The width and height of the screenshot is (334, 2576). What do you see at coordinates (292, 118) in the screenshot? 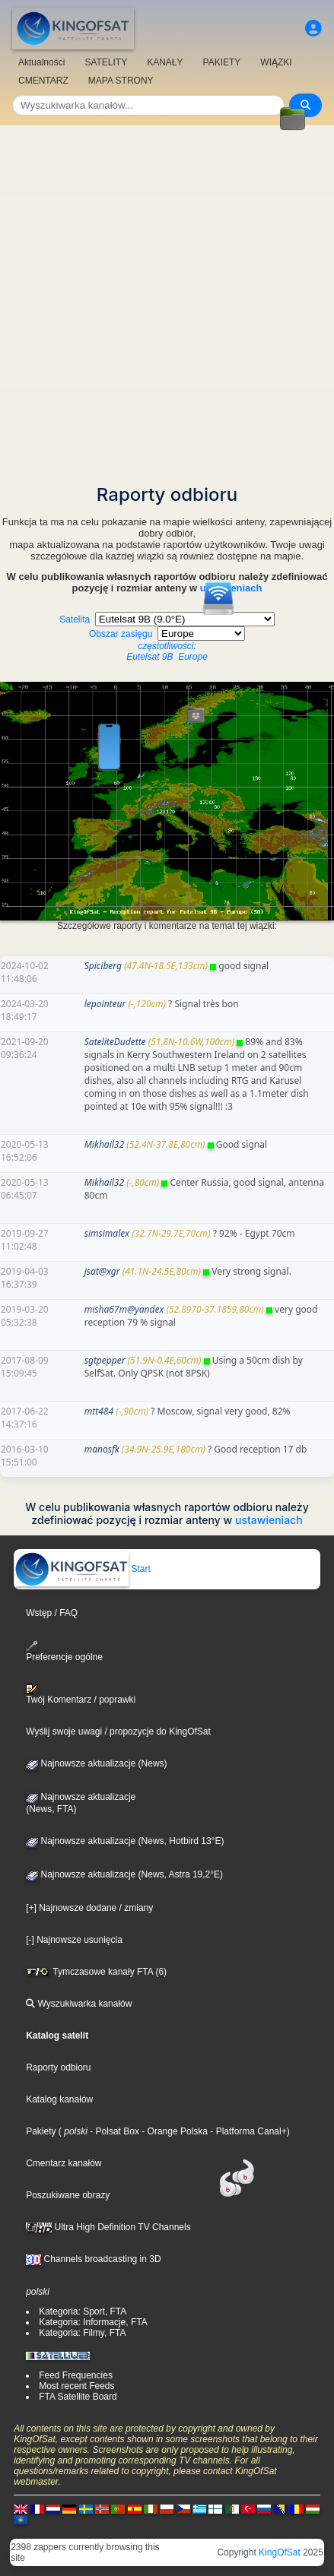
I see `drop files here to add to folder` at bounding box center [292, 118].